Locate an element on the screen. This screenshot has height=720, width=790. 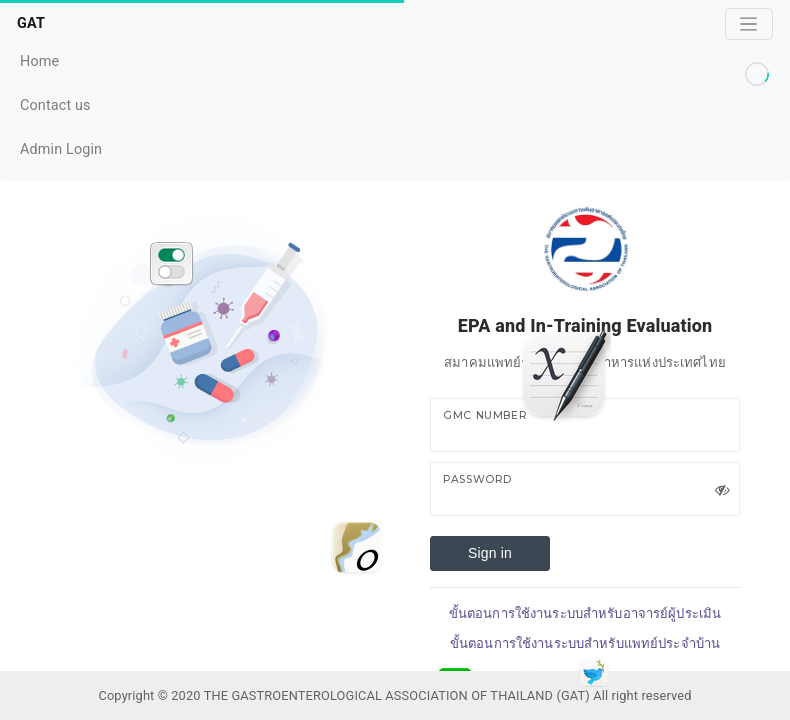
open the kindd application is located at coordinates (594, 672).